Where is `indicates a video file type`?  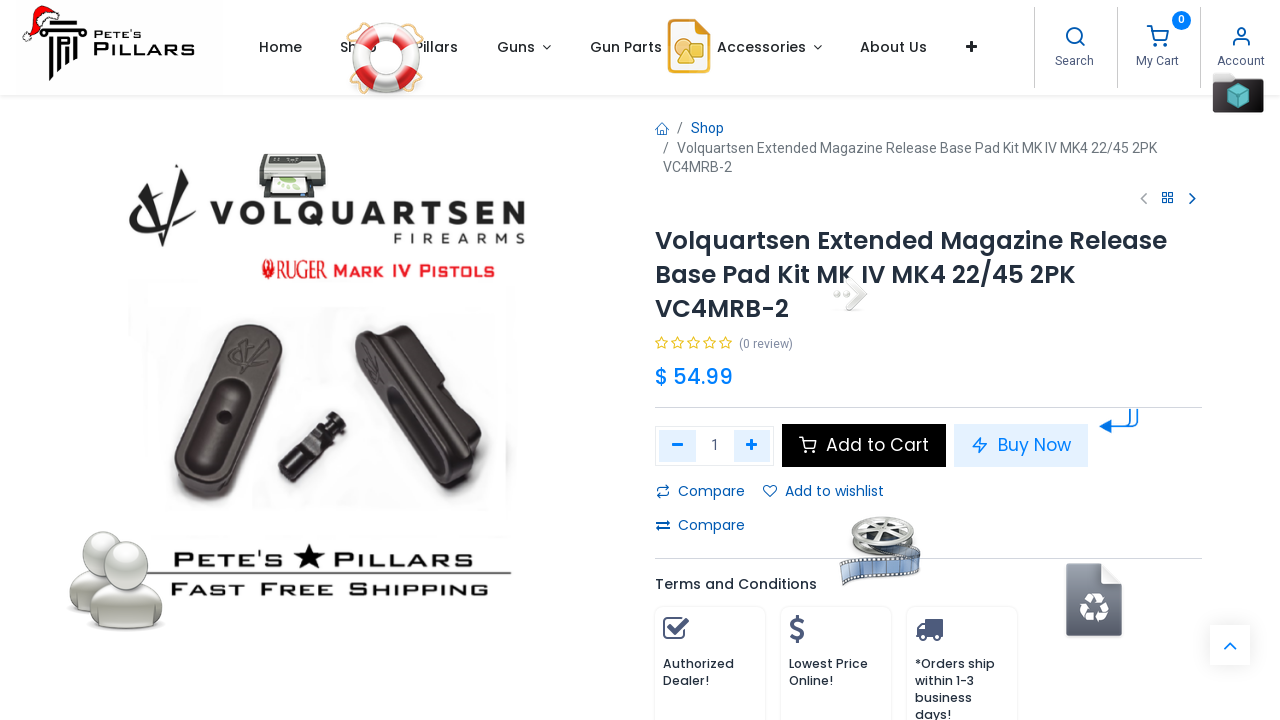 indicates a video file type is located at coordinates (880, 554).